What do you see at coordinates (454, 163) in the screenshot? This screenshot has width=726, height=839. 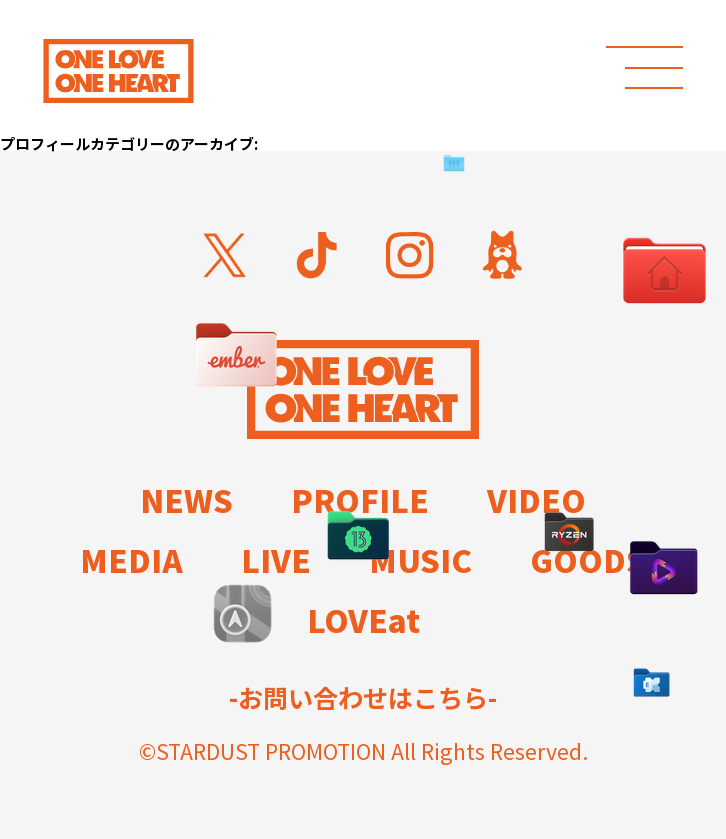 I see `access shared network folder` at bounding box center [454, 163].